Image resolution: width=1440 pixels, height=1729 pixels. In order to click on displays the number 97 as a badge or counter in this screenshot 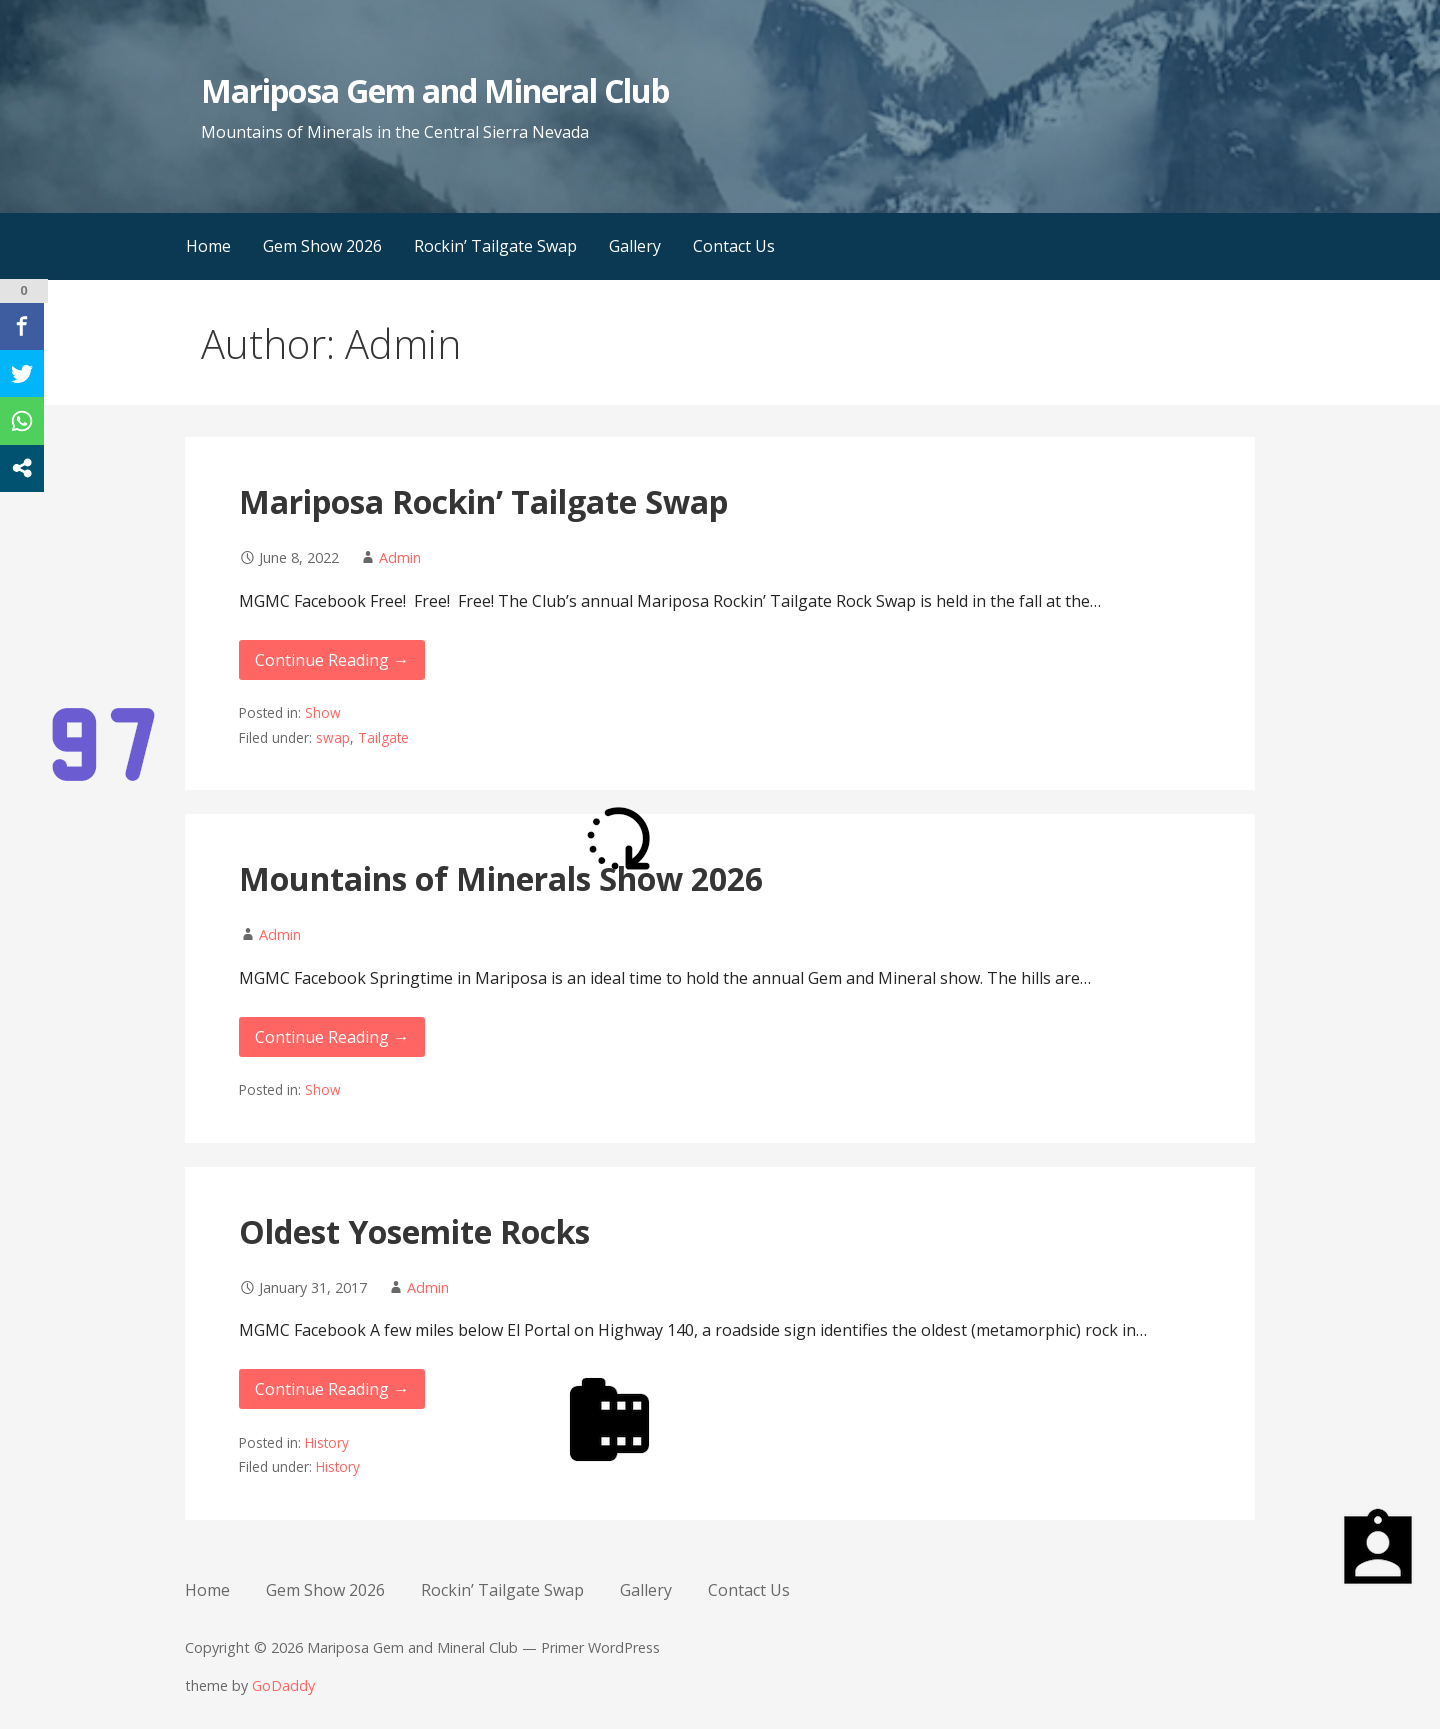, I will do `click(103, 744)`.